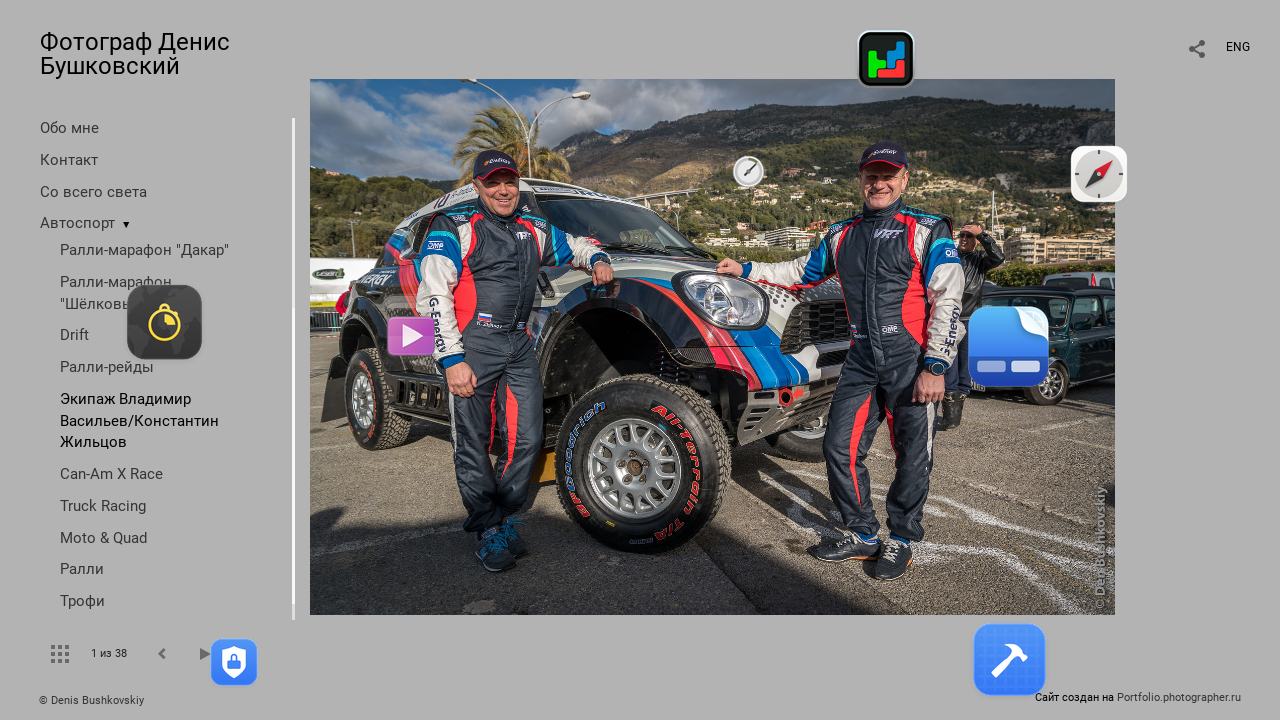 Image resolution: width=1280 pixels, height=720 pixels. Describe the element at coordinates (748, 171) in the screenshot. I see `open sysprof system profiler application` at that location.